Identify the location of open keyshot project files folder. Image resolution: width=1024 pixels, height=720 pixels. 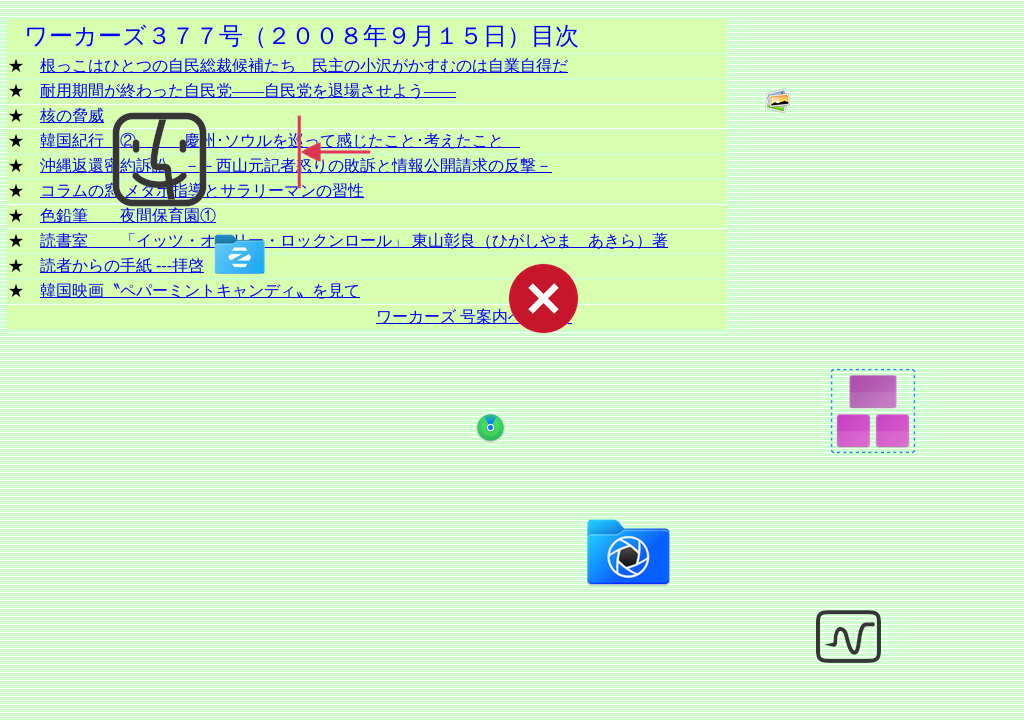
(628, 554).